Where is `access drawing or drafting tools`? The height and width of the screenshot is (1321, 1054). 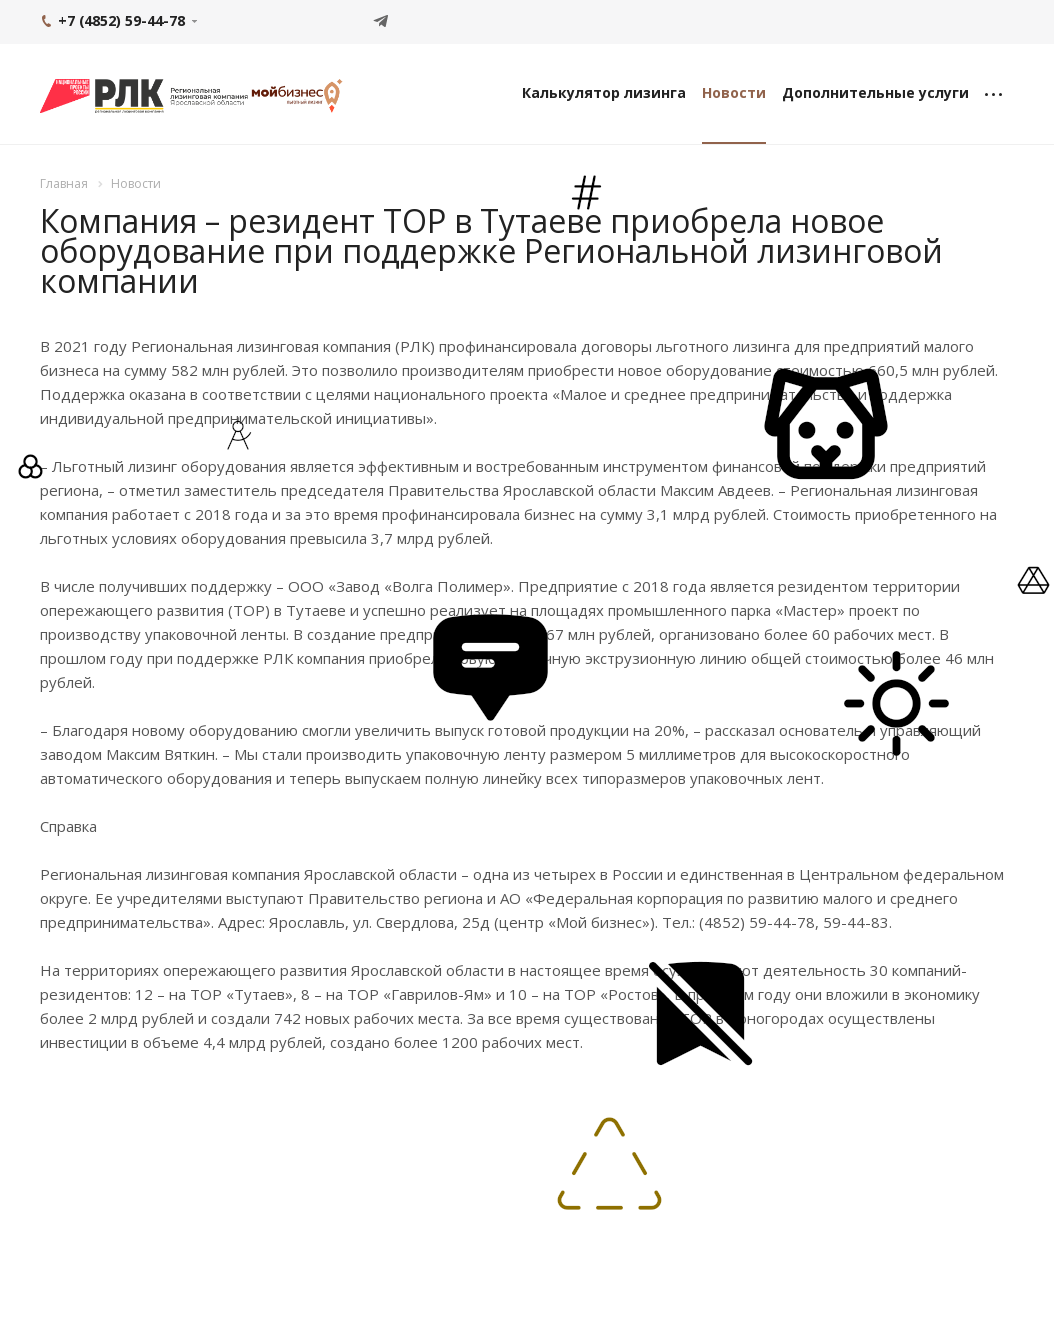
access drawing or drafting tools is located at coordinates (238, 434).